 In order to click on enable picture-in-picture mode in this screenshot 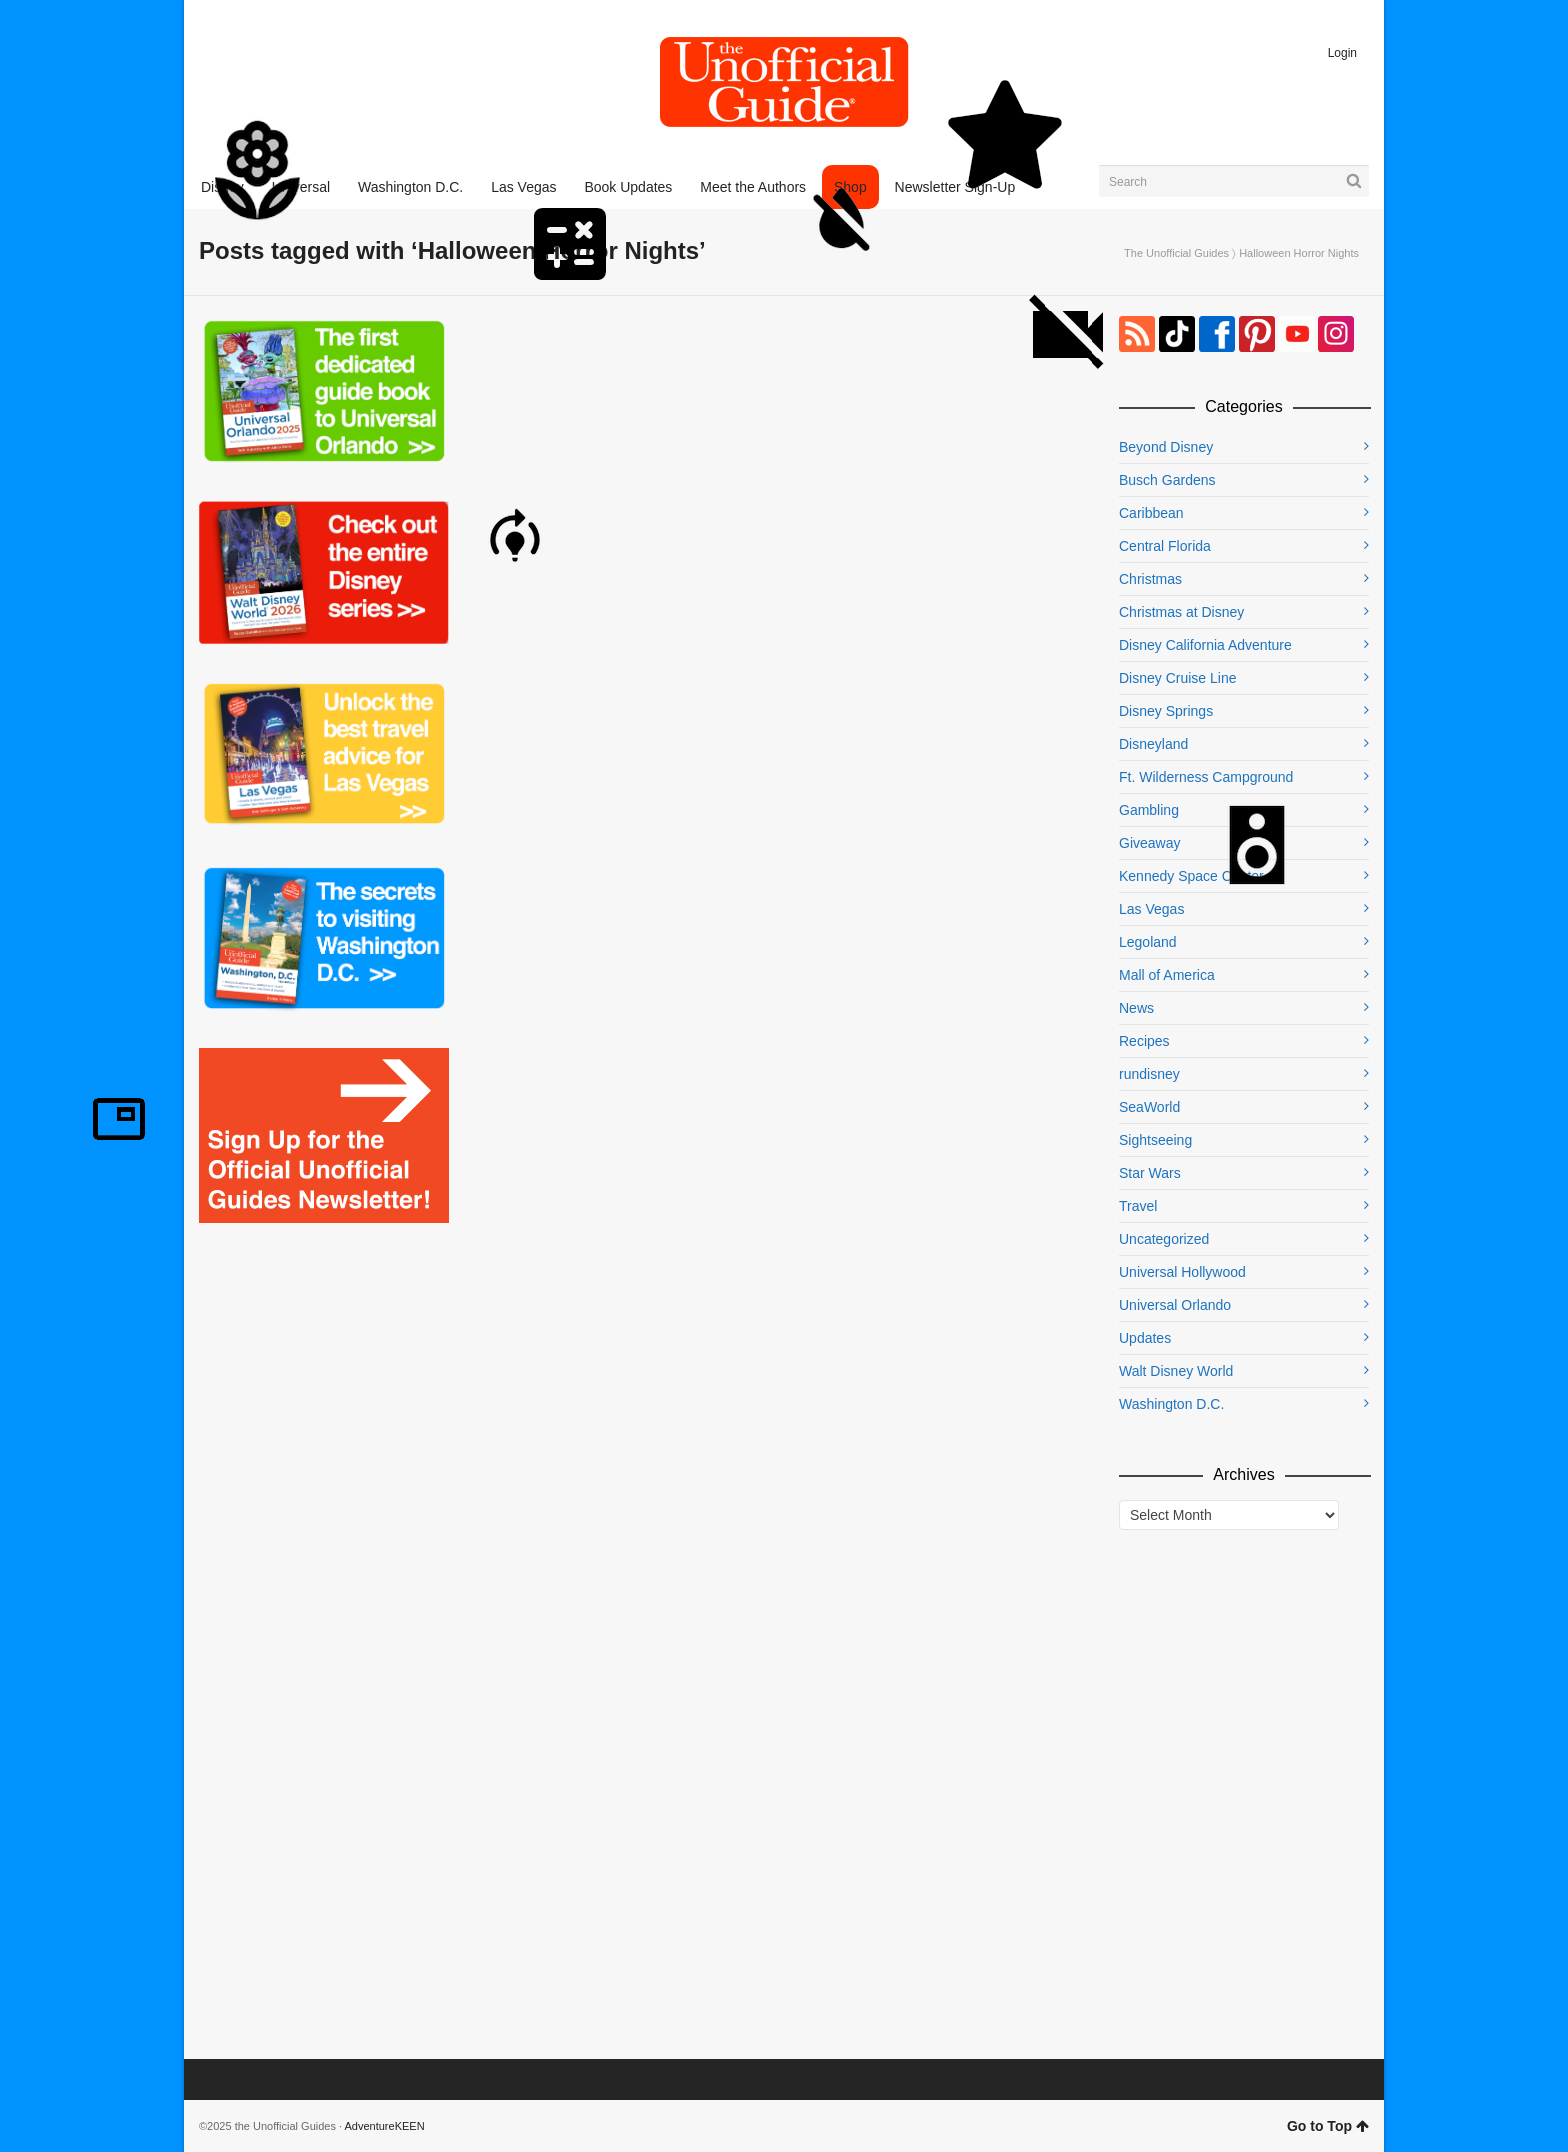, I will do `click(119, 1119)`.